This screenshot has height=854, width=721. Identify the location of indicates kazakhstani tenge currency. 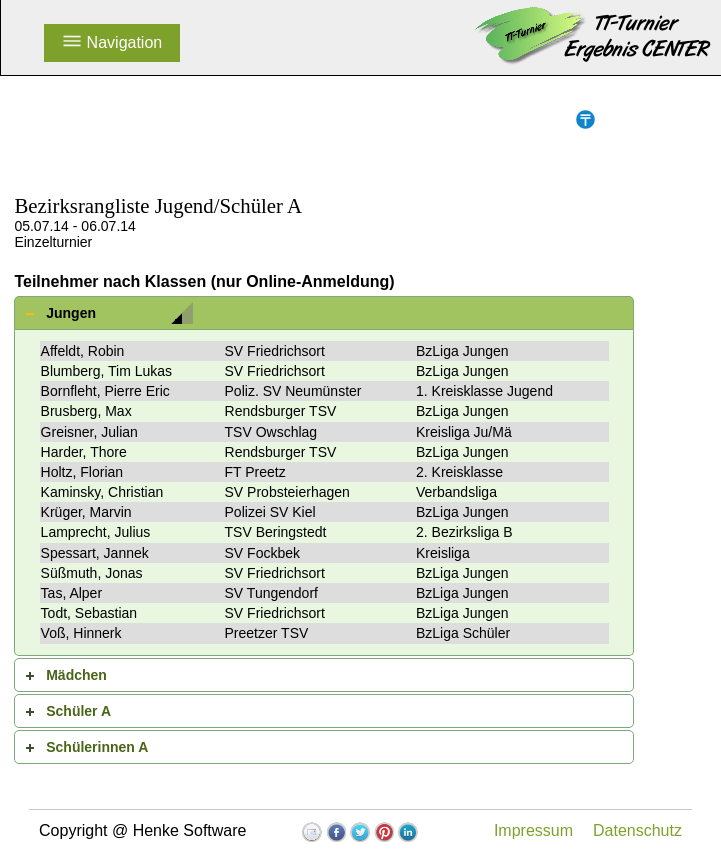
(585, 119).